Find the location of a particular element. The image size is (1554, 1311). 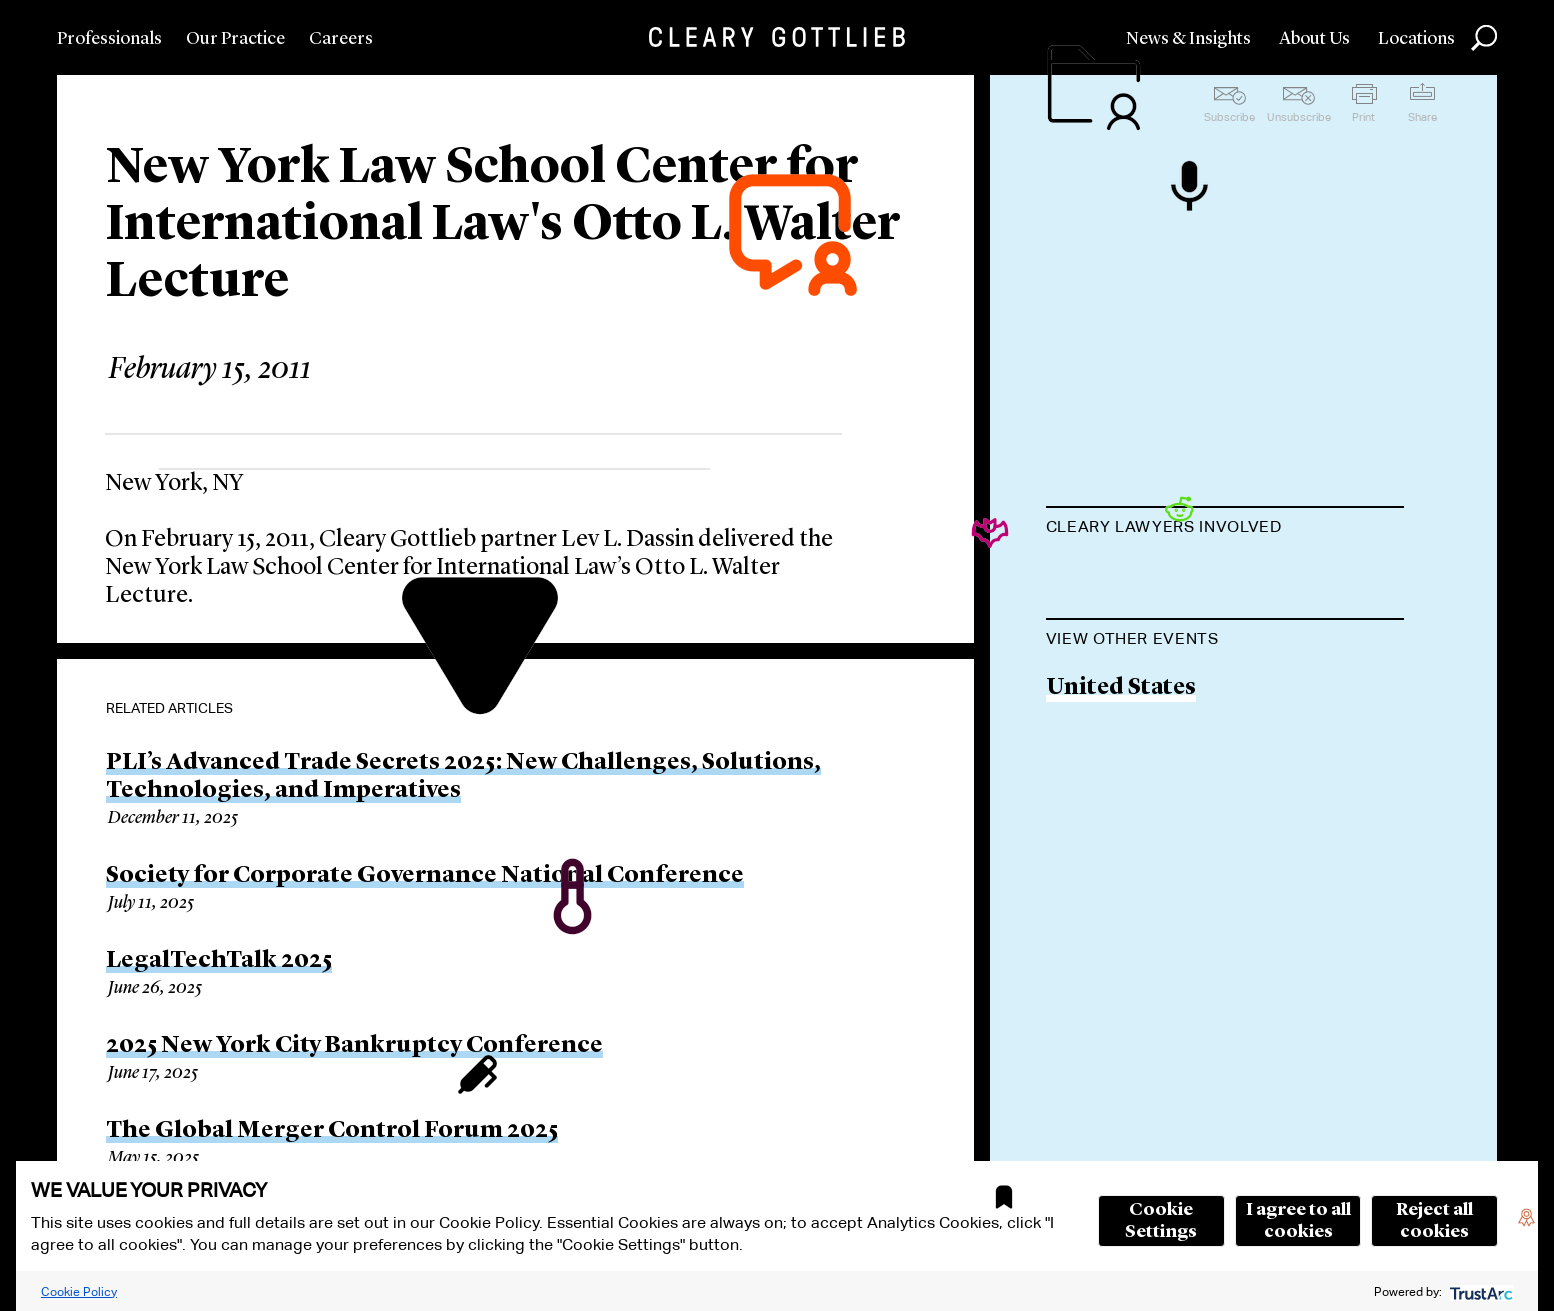

view message from a specific user is located at coordinates (790, 229).